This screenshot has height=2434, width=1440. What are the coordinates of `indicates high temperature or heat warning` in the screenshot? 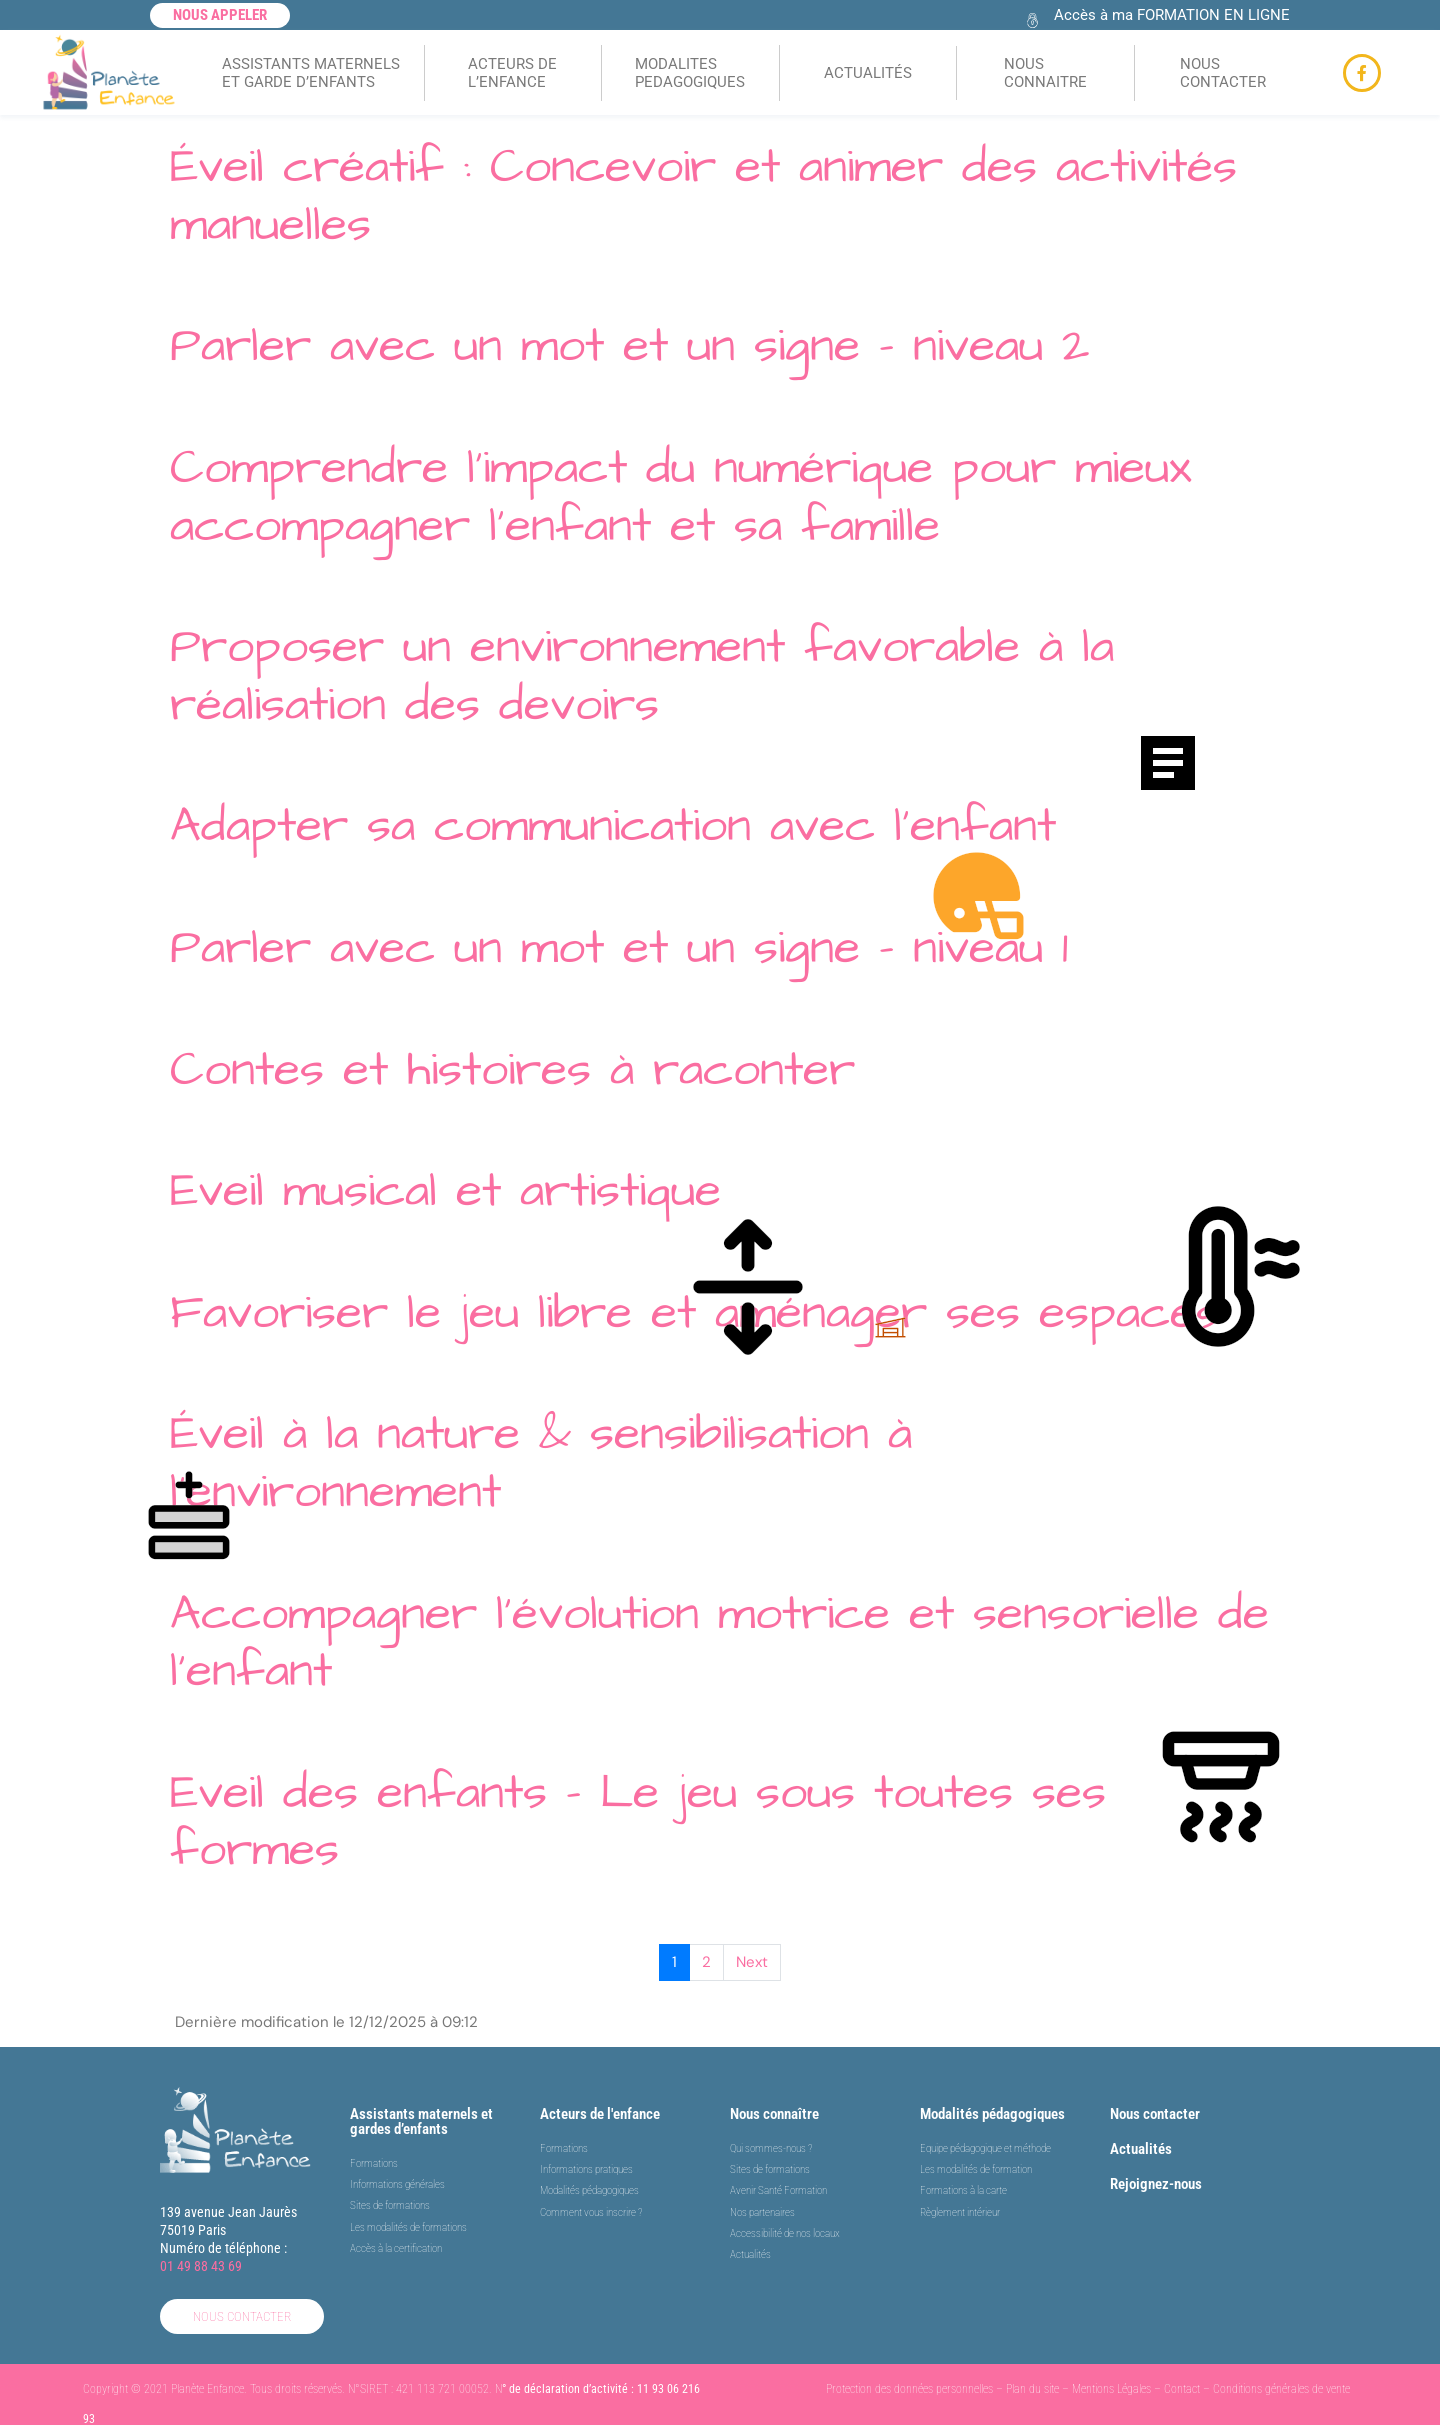 It's located at (1229, 1276).